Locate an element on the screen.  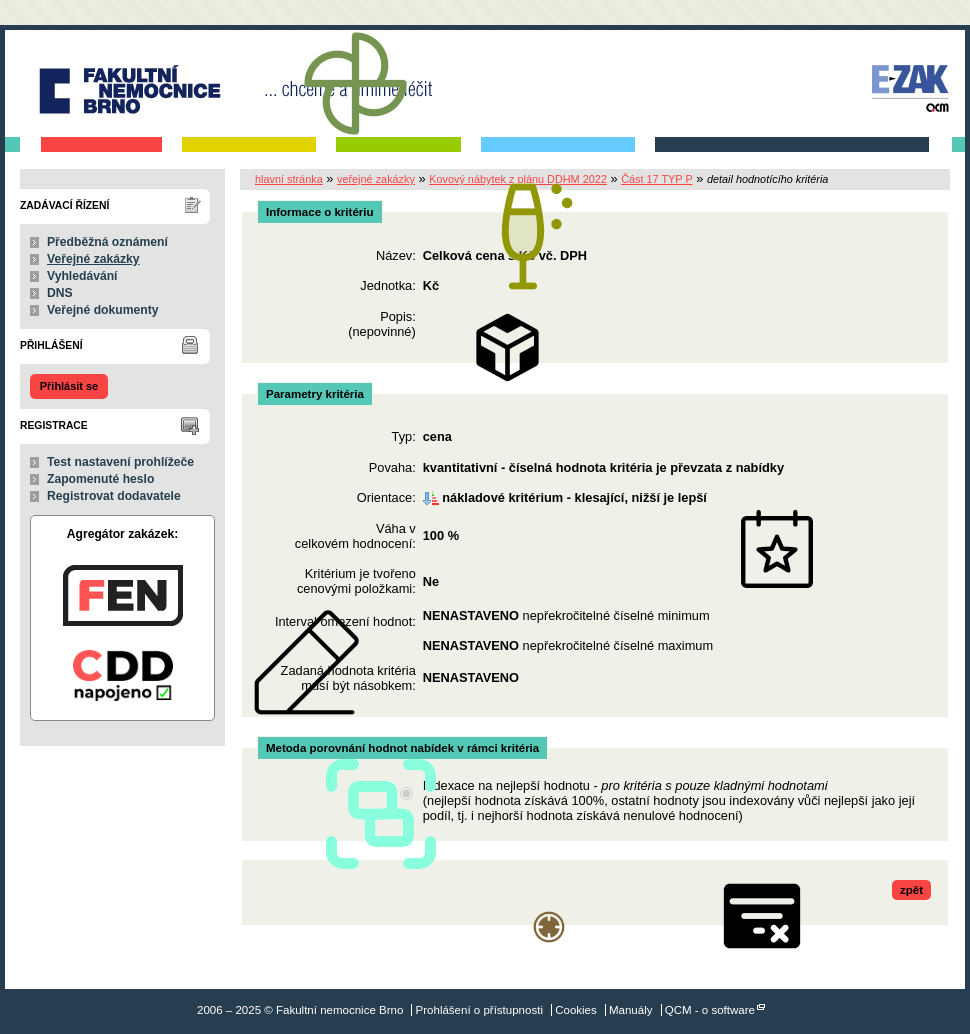
group selected objects together is located at coordinates (381, 814).